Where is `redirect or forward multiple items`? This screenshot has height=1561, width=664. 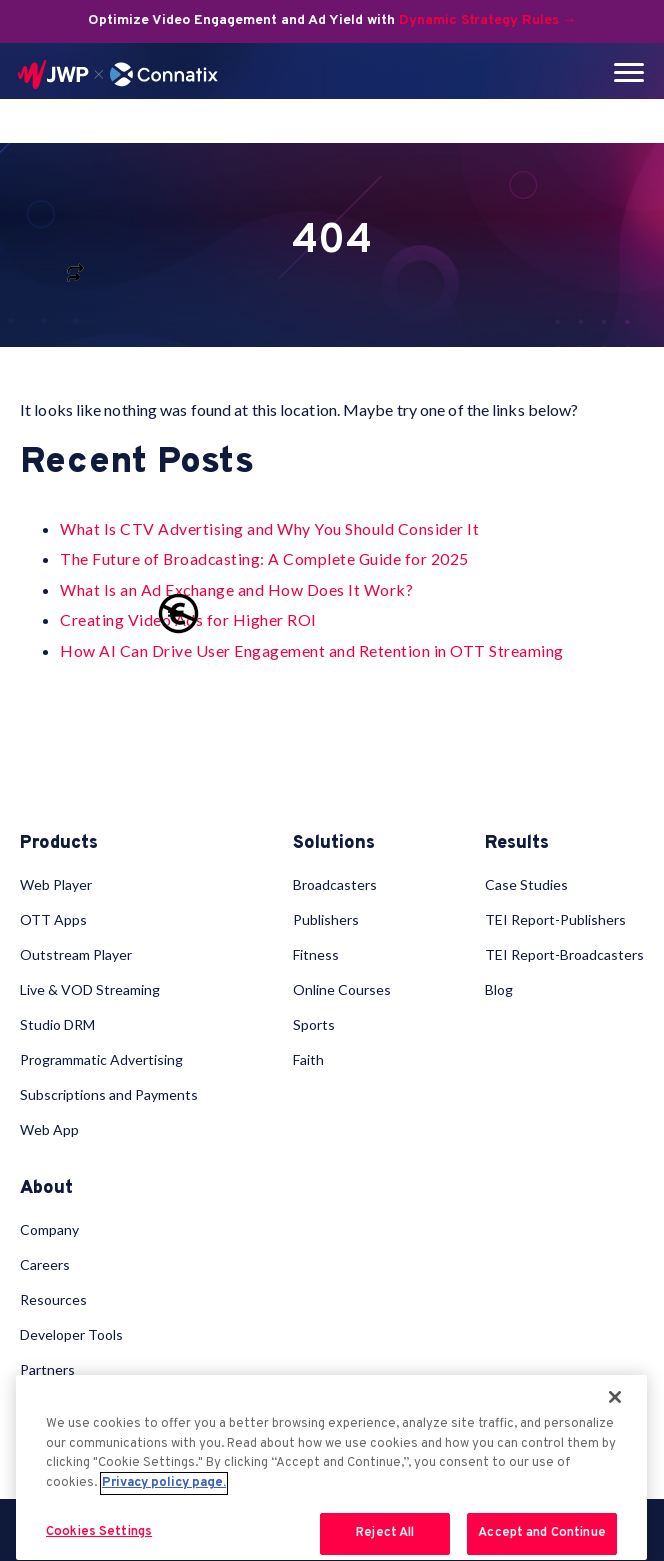
redirect or forward multiple items is located at coordinates (75, 273).